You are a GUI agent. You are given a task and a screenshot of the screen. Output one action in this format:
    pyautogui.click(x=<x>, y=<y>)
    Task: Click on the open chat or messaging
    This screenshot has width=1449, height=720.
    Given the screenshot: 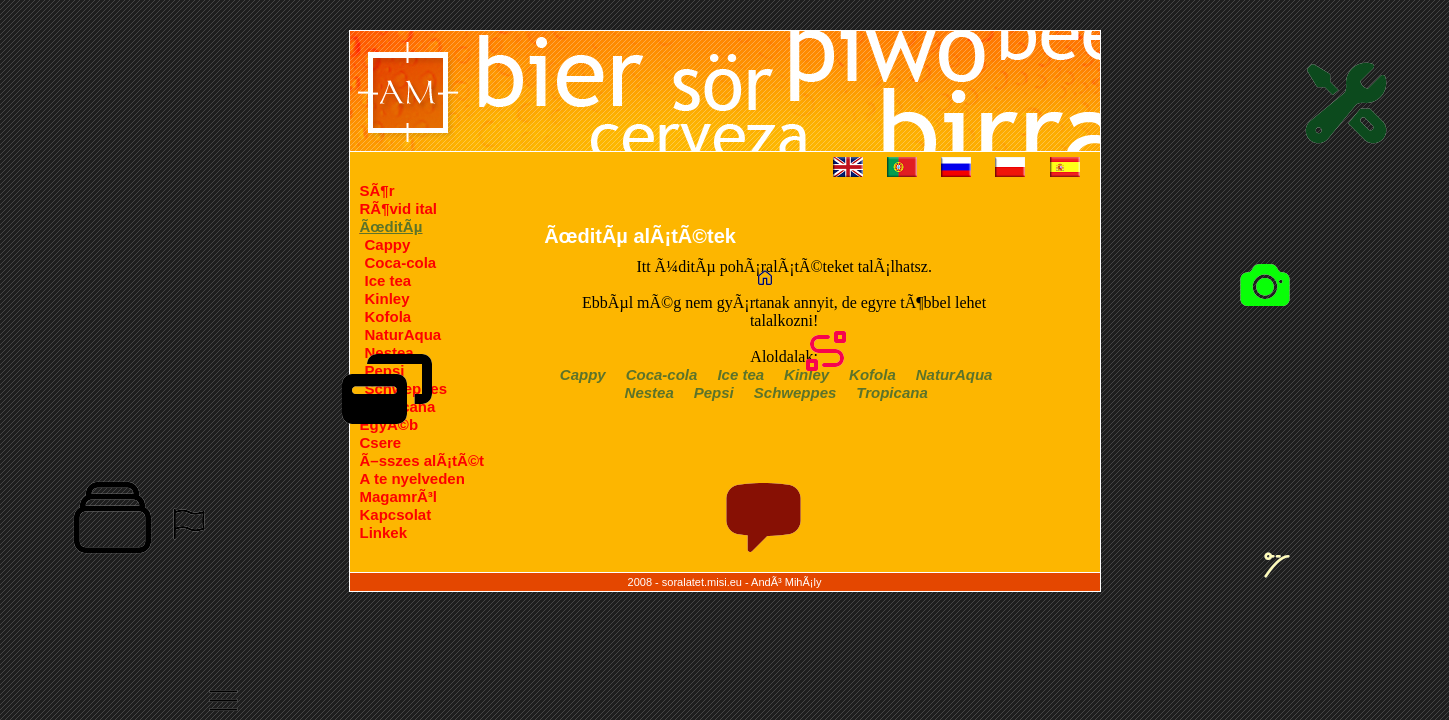 What is the action you would take?
    pyautogui.click(x=763, y=517)
    